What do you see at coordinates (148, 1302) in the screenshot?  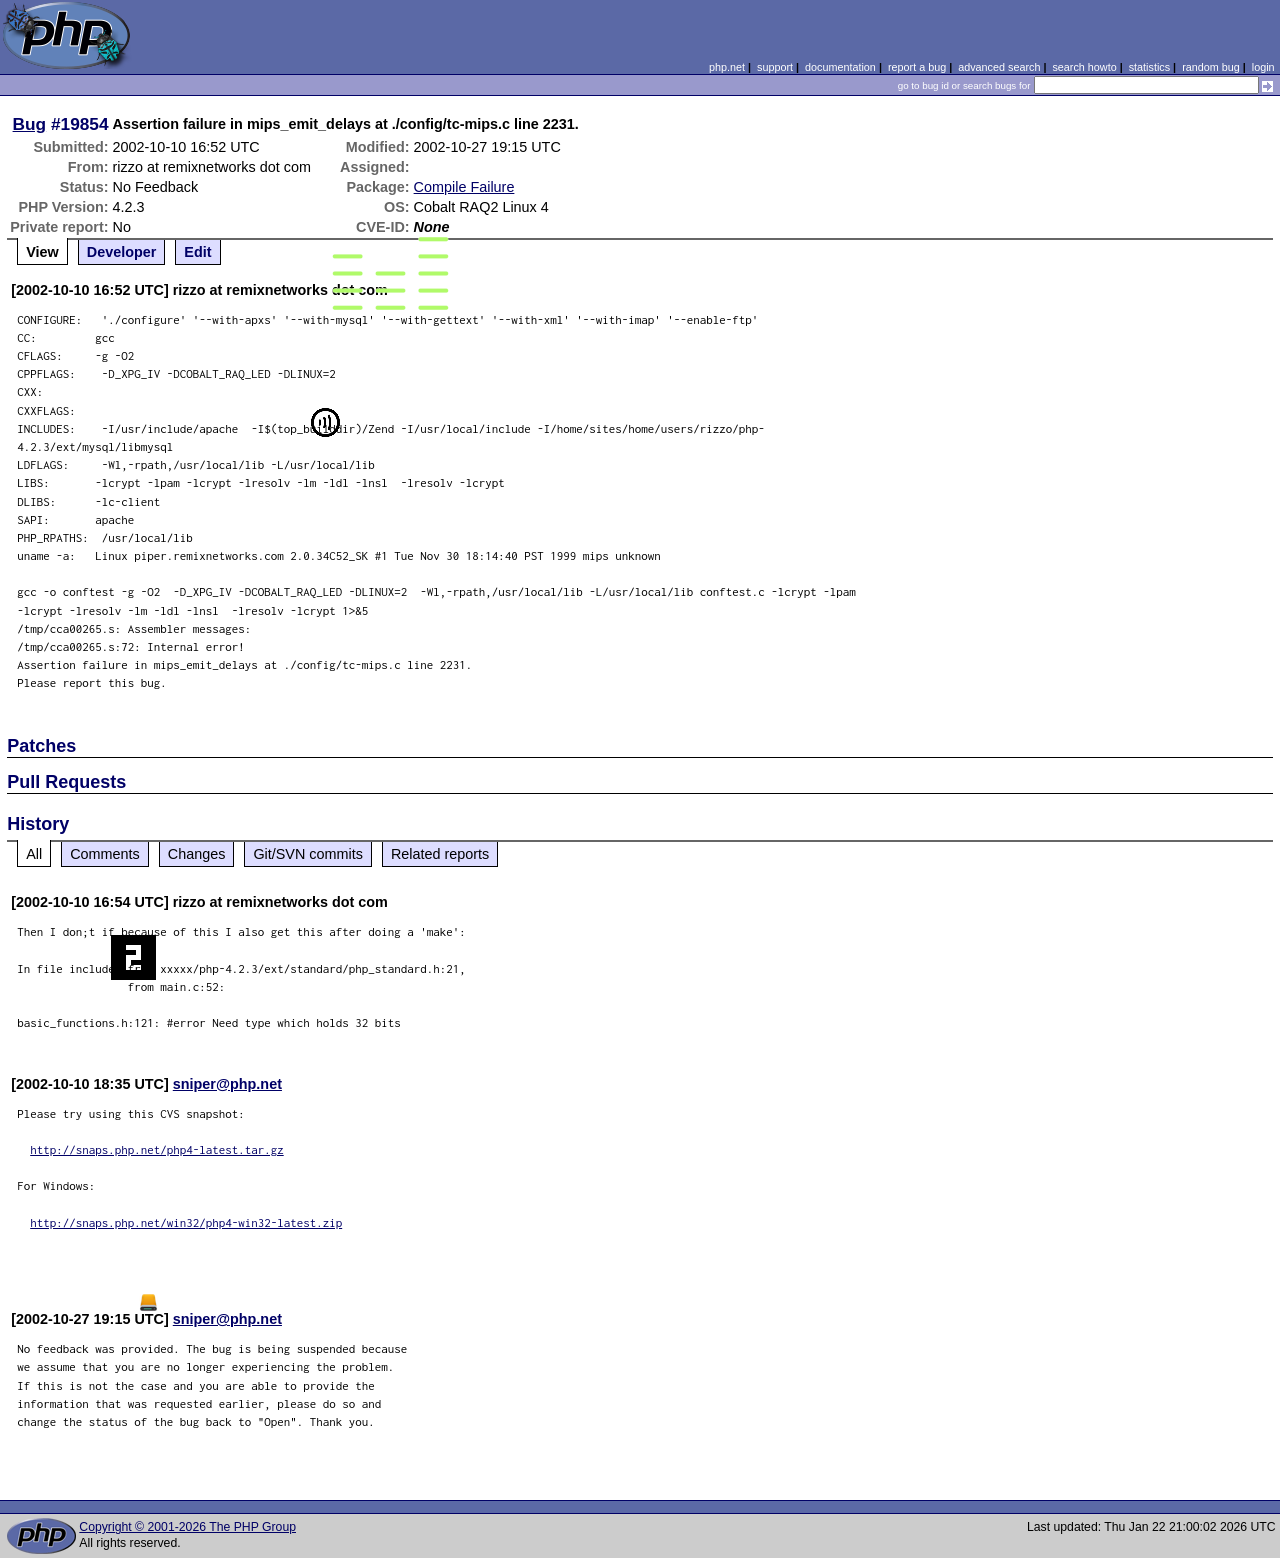 I see `external USB hard drive connected` at bounding box center [148, 1302].